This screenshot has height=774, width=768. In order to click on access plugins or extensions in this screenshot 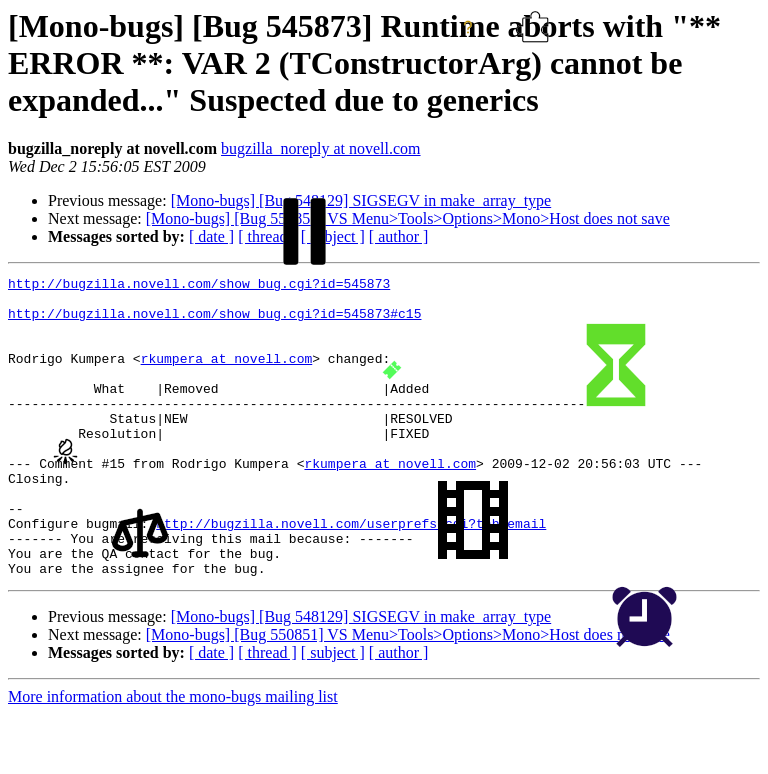, I will do `click(534, 28)`.